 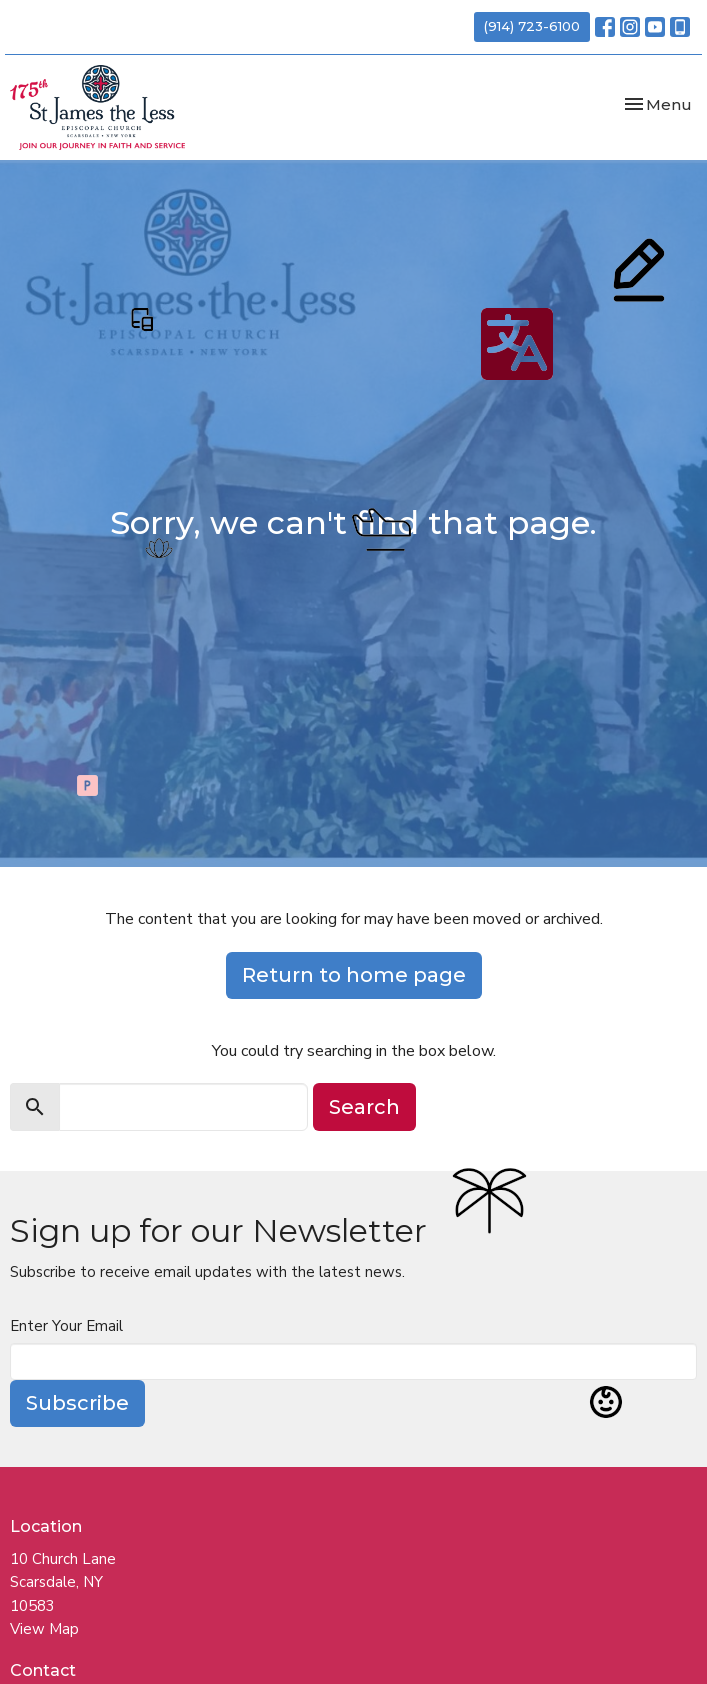 I want to click on indicates flight mode is active, so click(x=381, y=527).